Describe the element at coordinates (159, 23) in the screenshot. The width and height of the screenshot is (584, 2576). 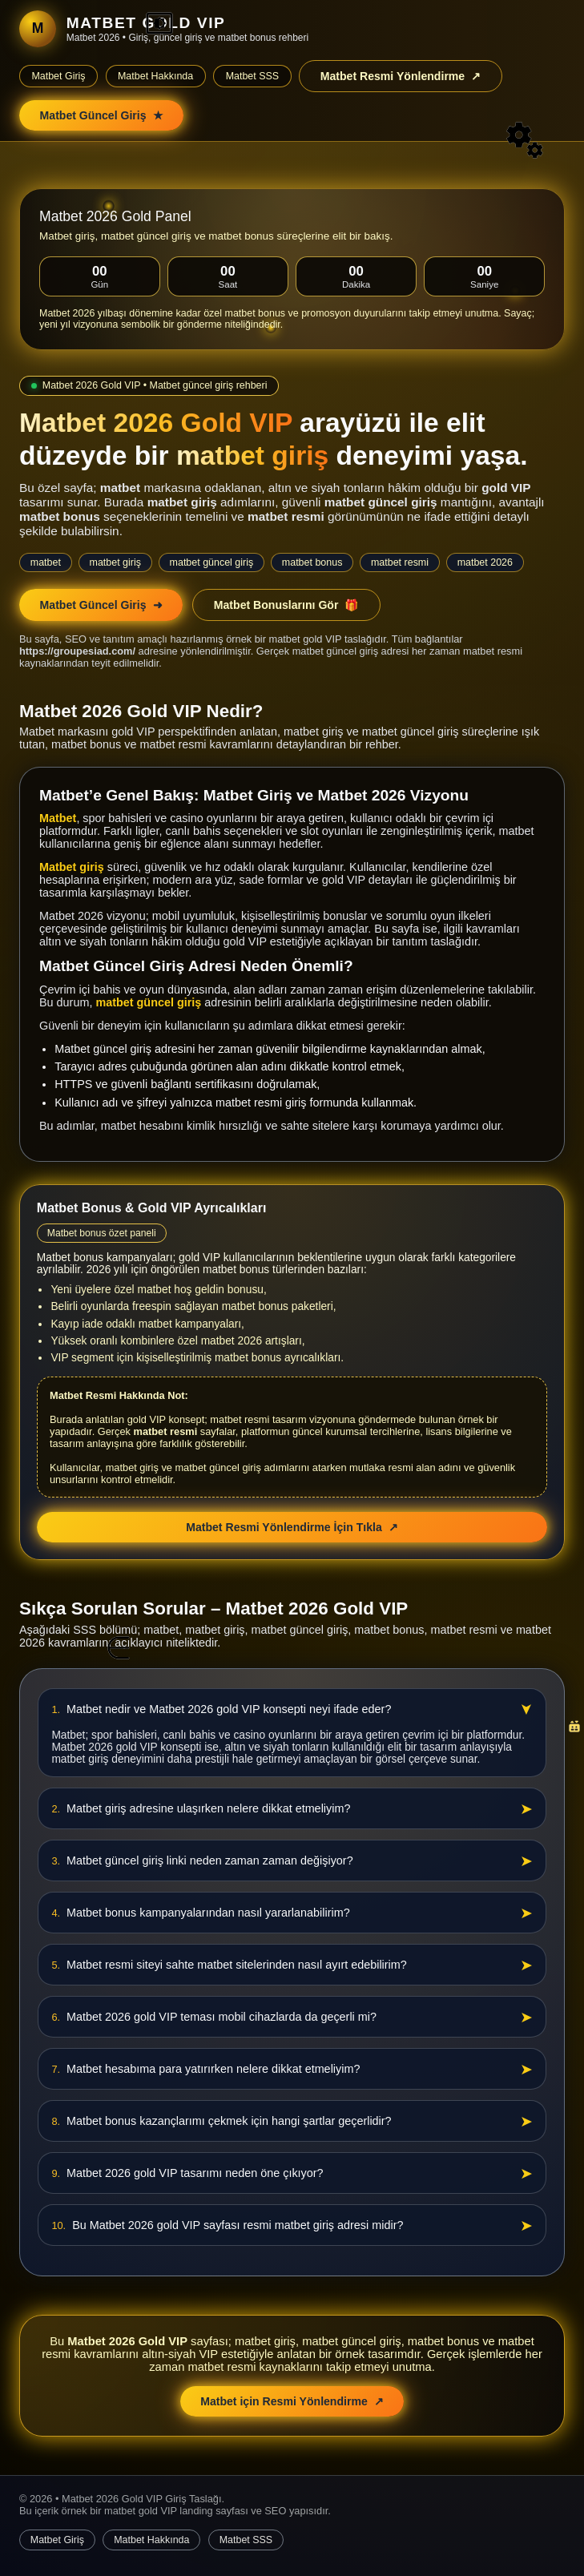
I see `adjust display brightness settings` at that location.